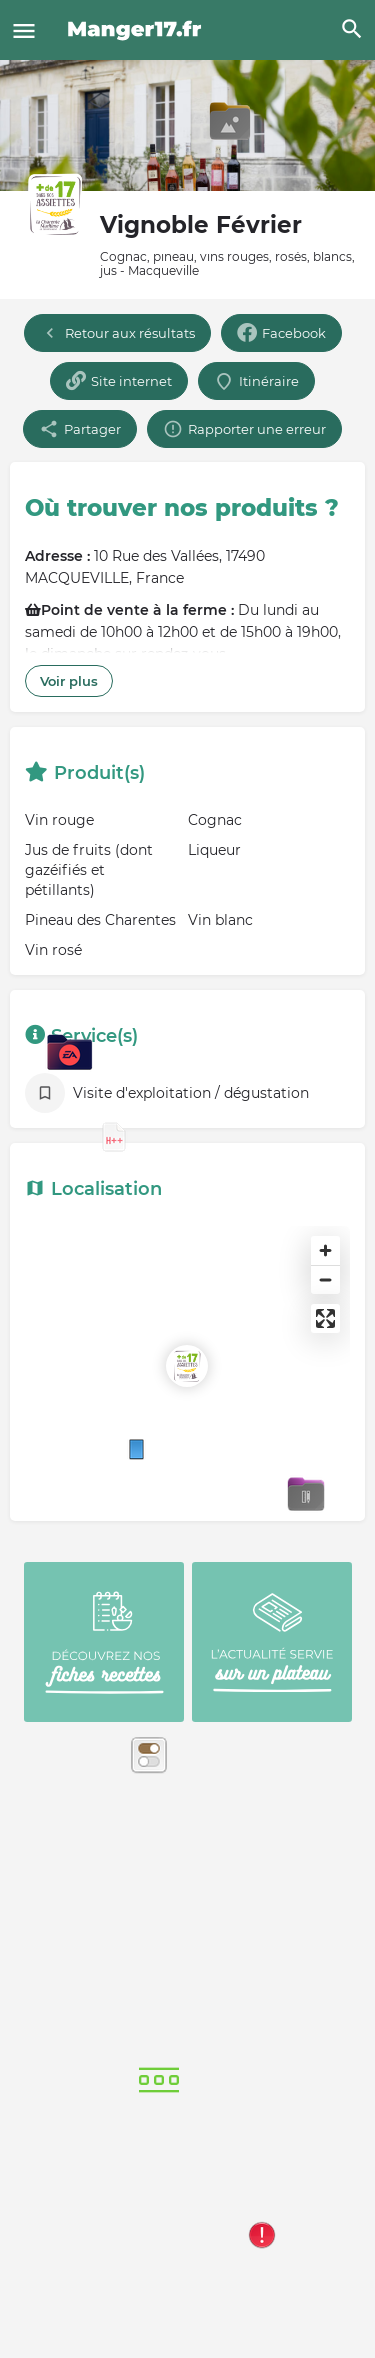 Image resolution: width=375 pixels, height=2358 pixels. What do you see at coordinates (149, 1755) in the screenshot?
I see `open desktop preferences or settings` at bounding box center [149, 1755].